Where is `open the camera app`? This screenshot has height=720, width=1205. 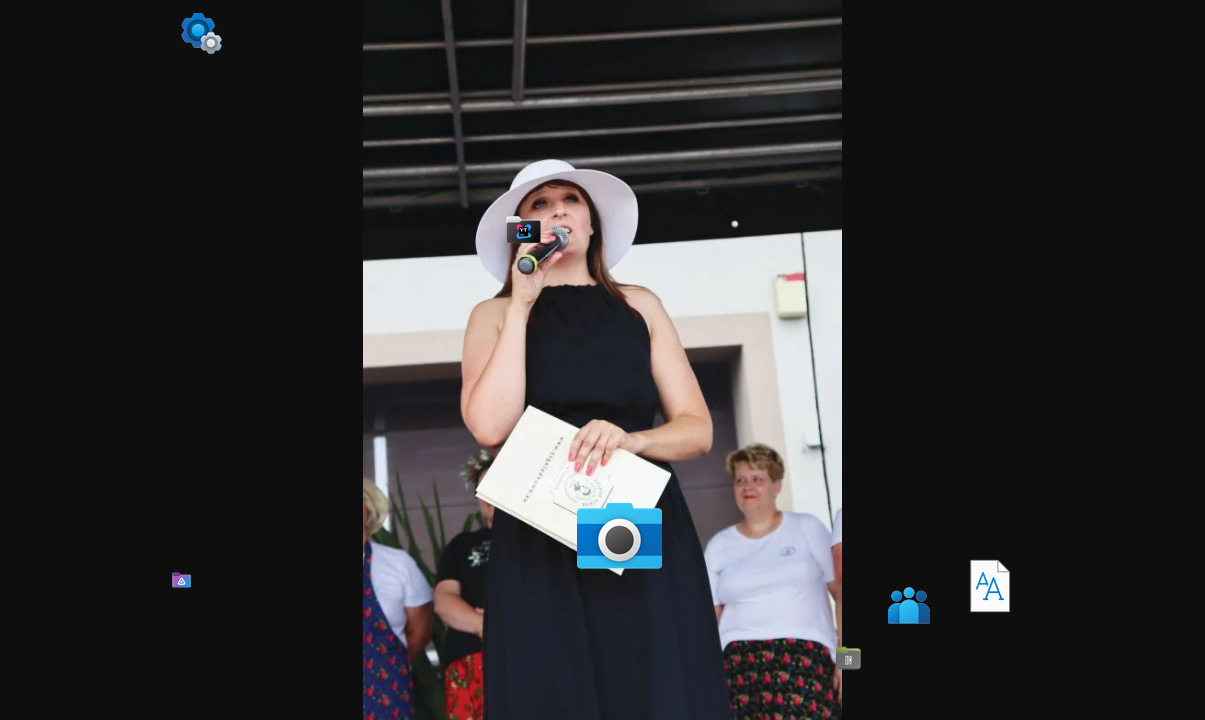 open the camera app is located at coordinates (619, 536).